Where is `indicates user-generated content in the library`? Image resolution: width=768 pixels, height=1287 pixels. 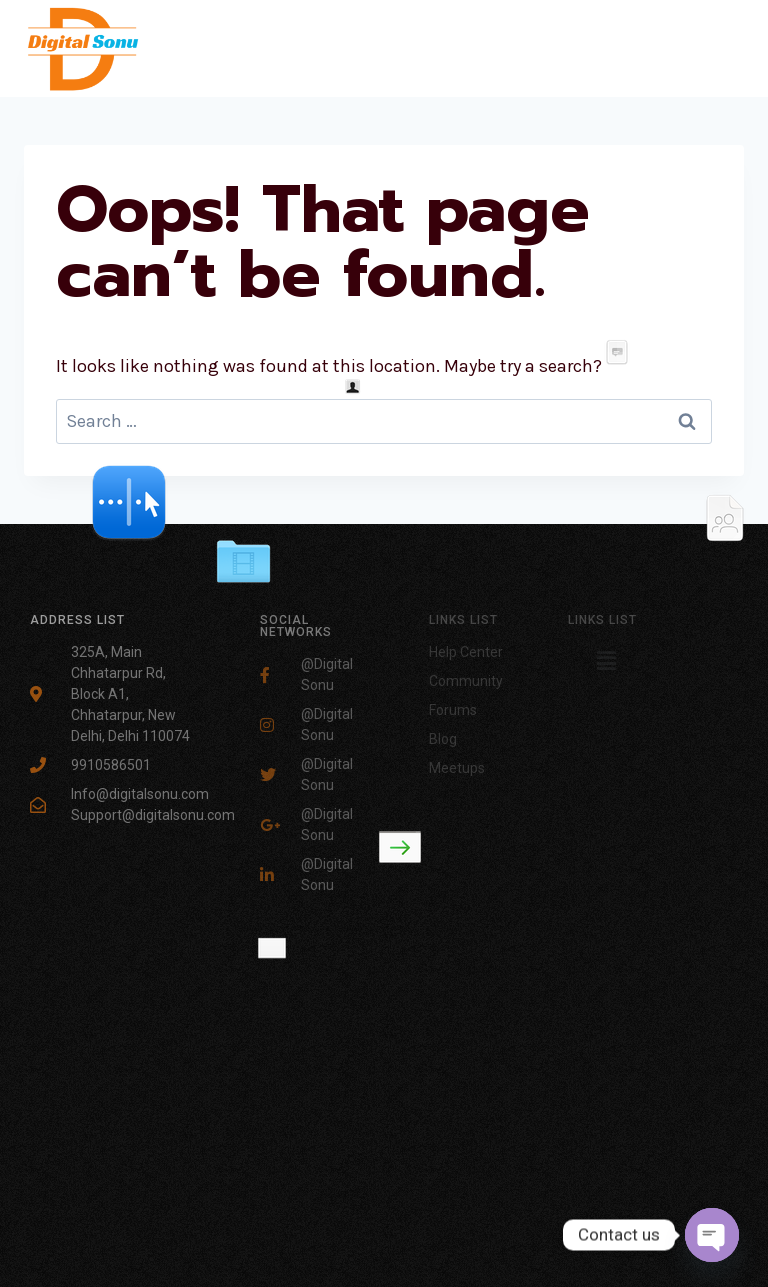
indicates user-generated content in the library is located at coordinates (343, 377).